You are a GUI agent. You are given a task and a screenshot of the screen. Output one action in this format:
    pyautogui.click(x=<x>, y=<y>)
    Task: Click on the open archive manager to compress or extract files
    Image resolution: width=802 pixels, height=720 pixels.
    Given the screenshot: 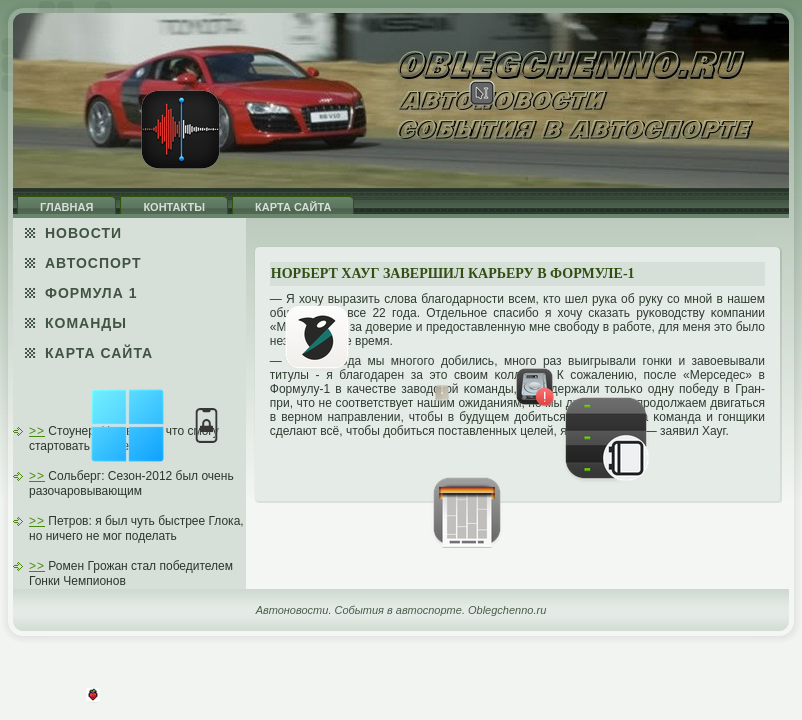 What is the action you would take?
    pyautogui.click(x=442, y=393)
    